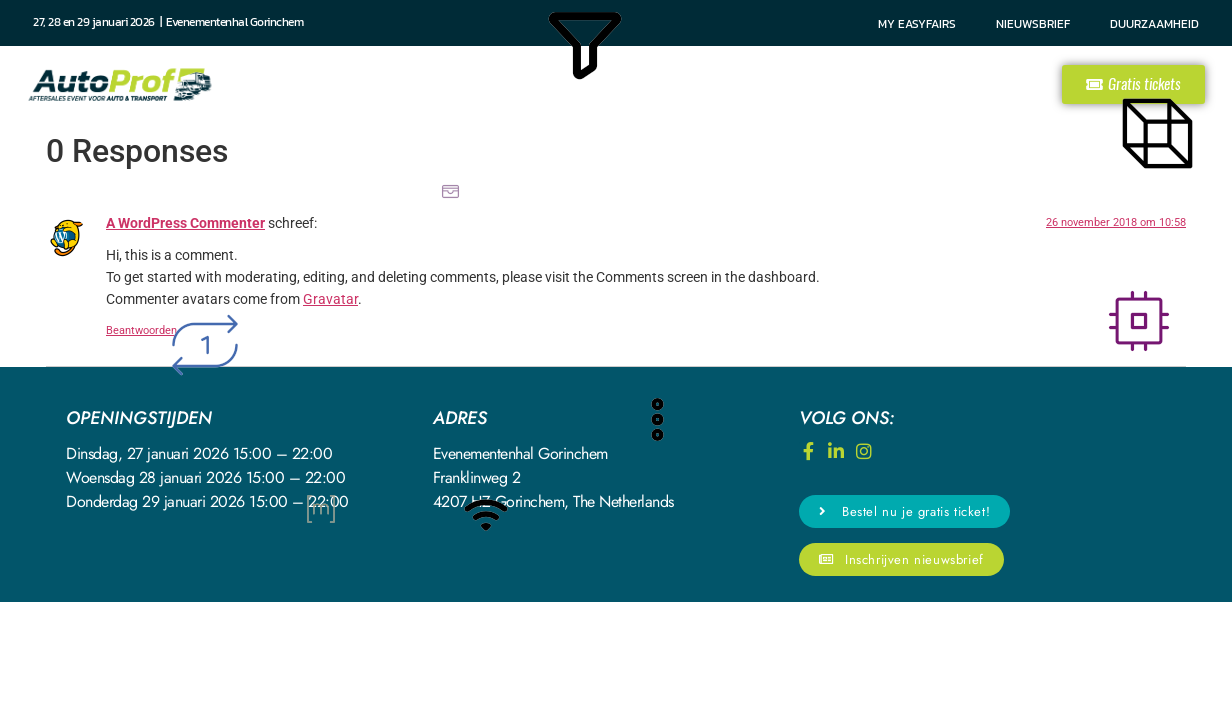 This screenshot has width=1232, height=720. I want to click on filter or sort content, so click(585, 43).